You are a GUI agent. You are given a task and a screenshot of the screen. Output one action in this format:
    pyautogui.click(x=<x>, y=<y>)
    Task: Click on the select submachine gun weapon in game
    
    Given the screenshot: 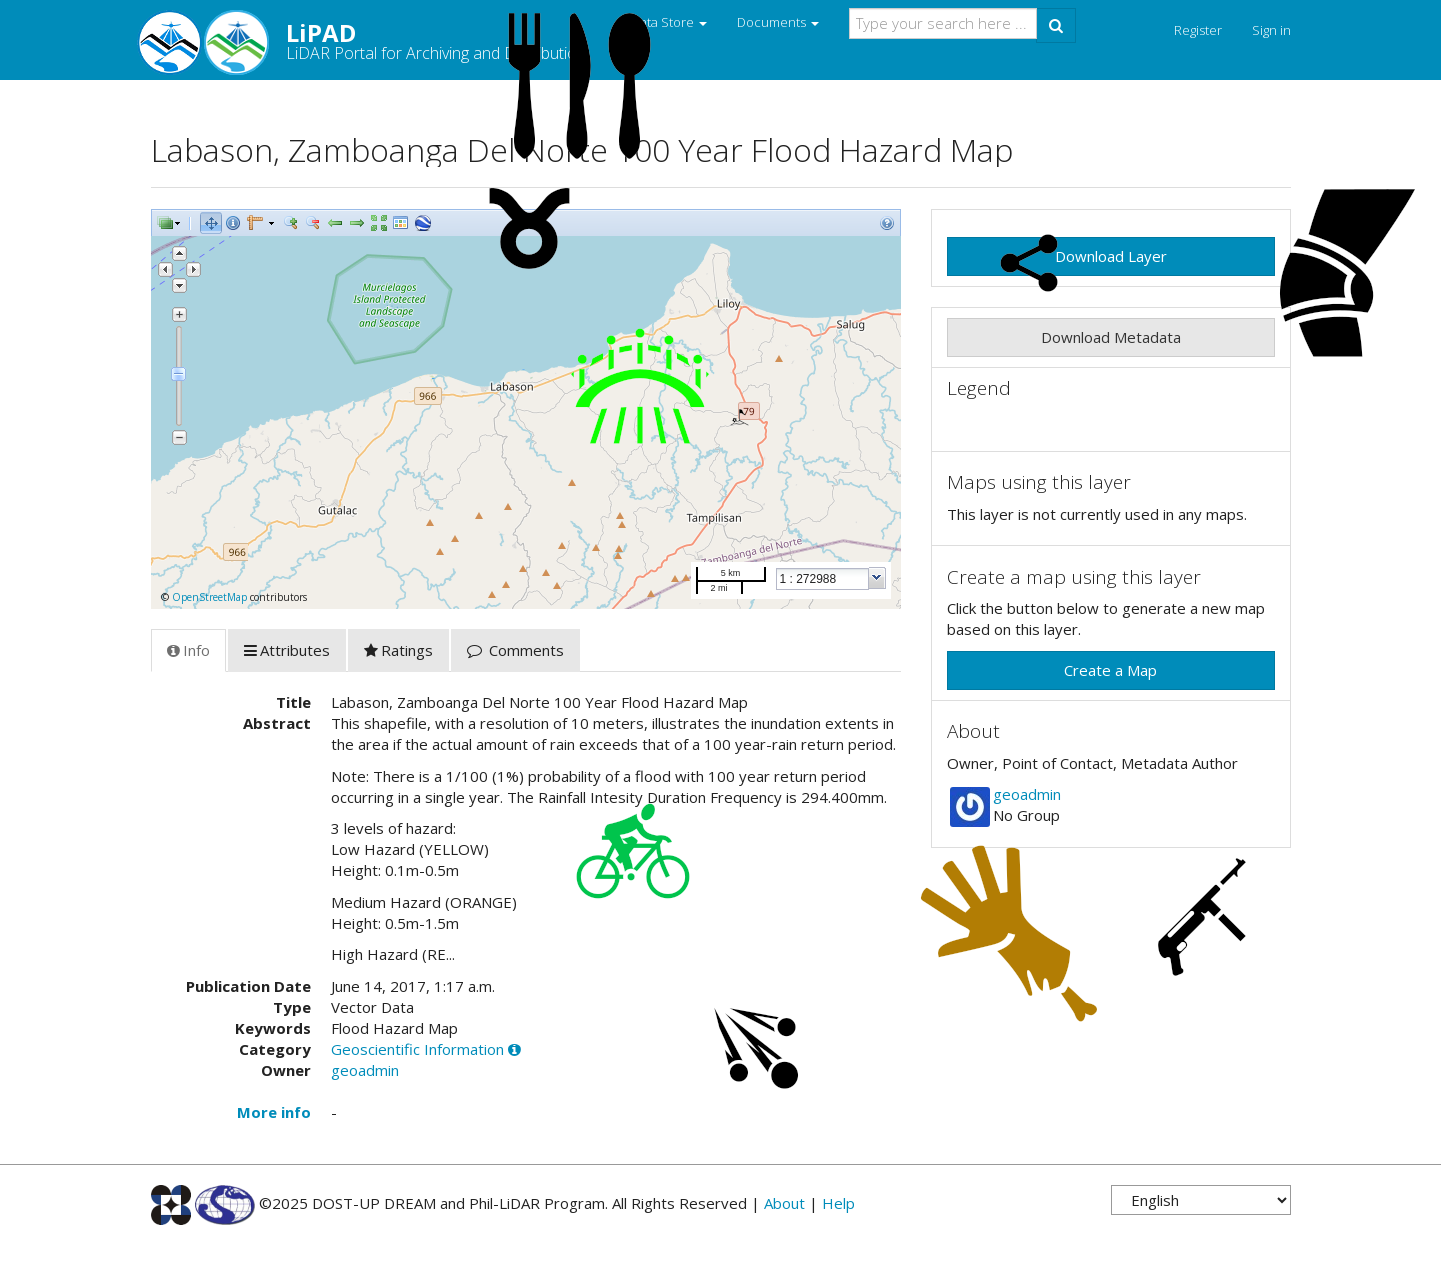 What is the action you would take?
    pyautogui.click(x=1202, y=917)
    